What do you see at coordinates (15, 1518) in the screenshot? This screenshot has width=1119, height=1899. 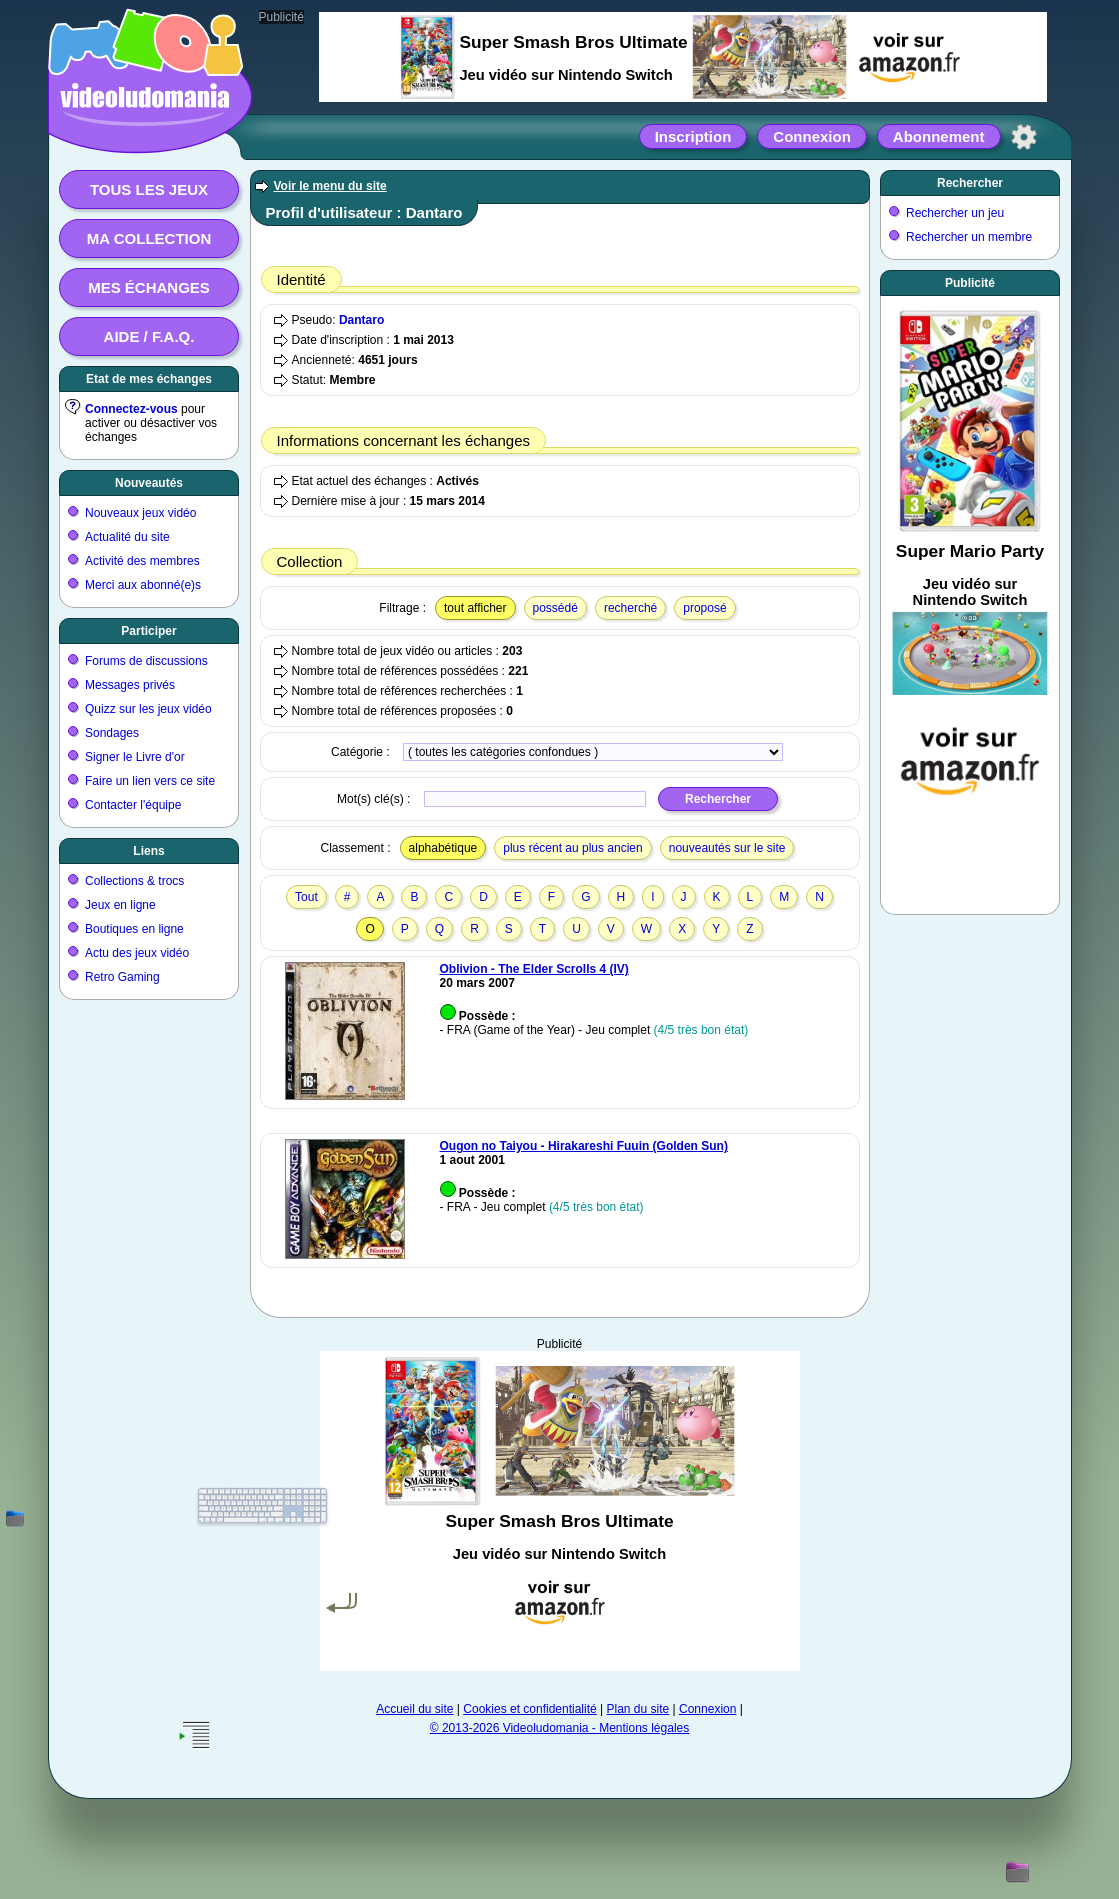 I see `indicates an open or expanded folder` at bounding box center [15, 1518].